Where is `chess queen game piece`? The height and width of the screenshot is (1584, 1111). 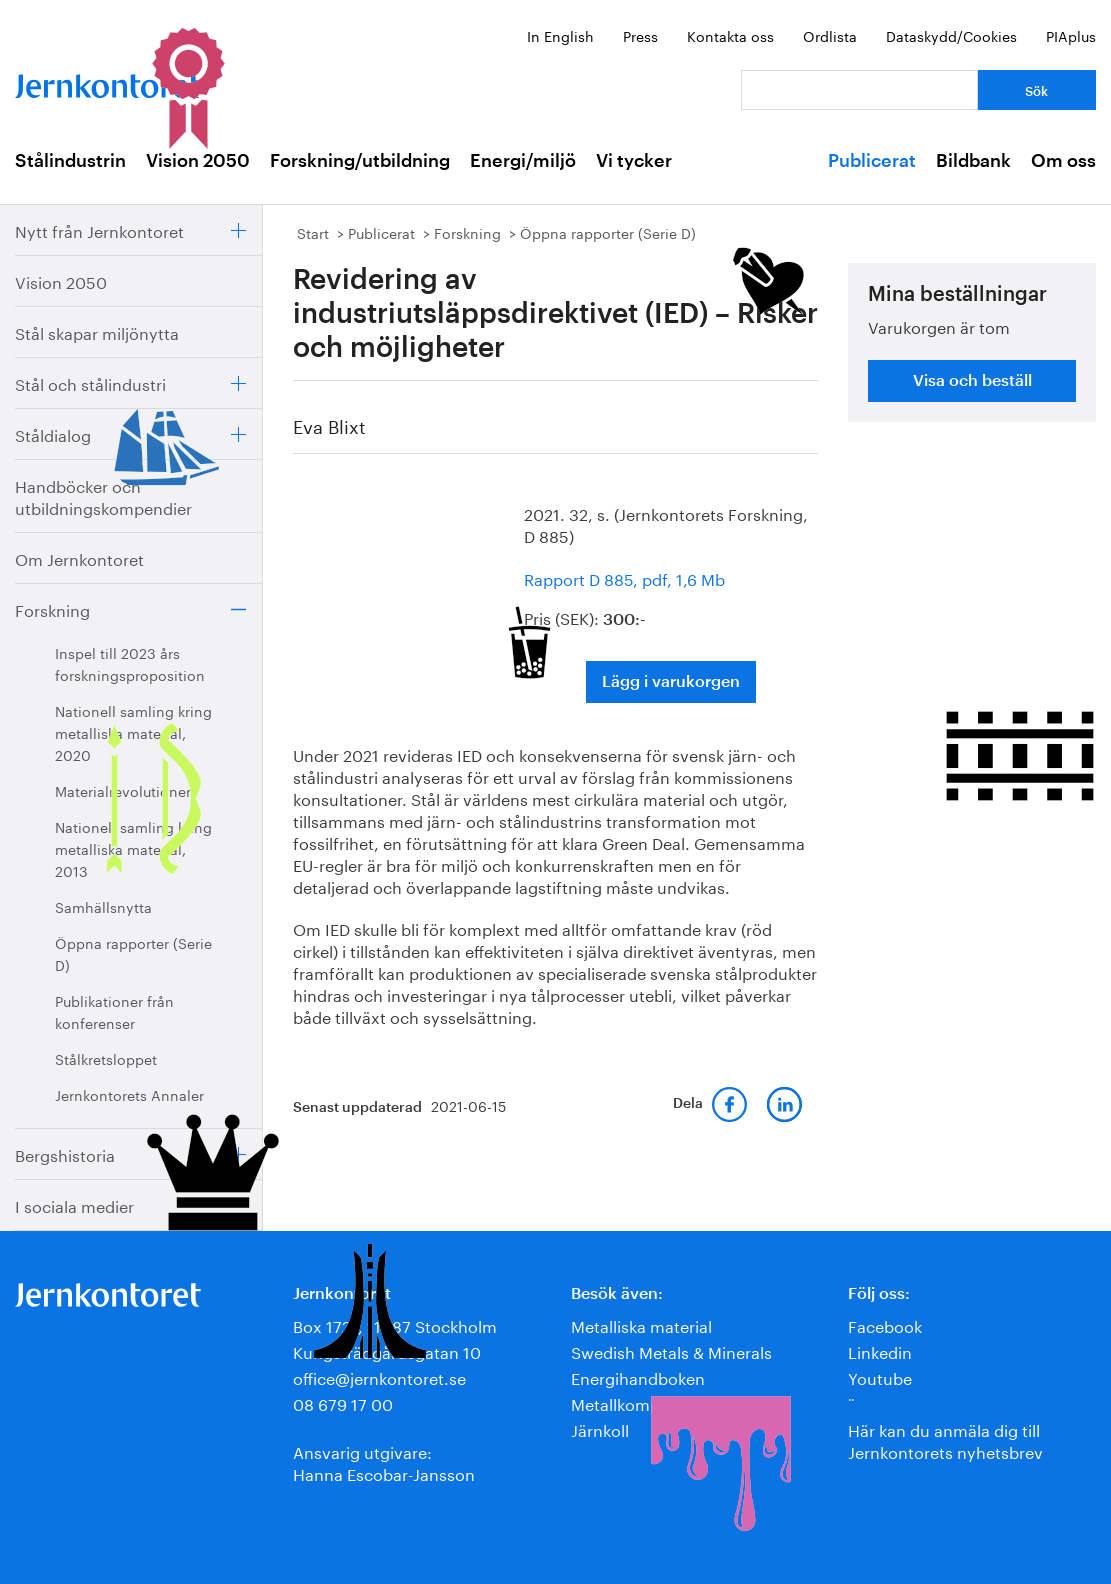 chess queen game piece is located at coordinates (213, 1163).